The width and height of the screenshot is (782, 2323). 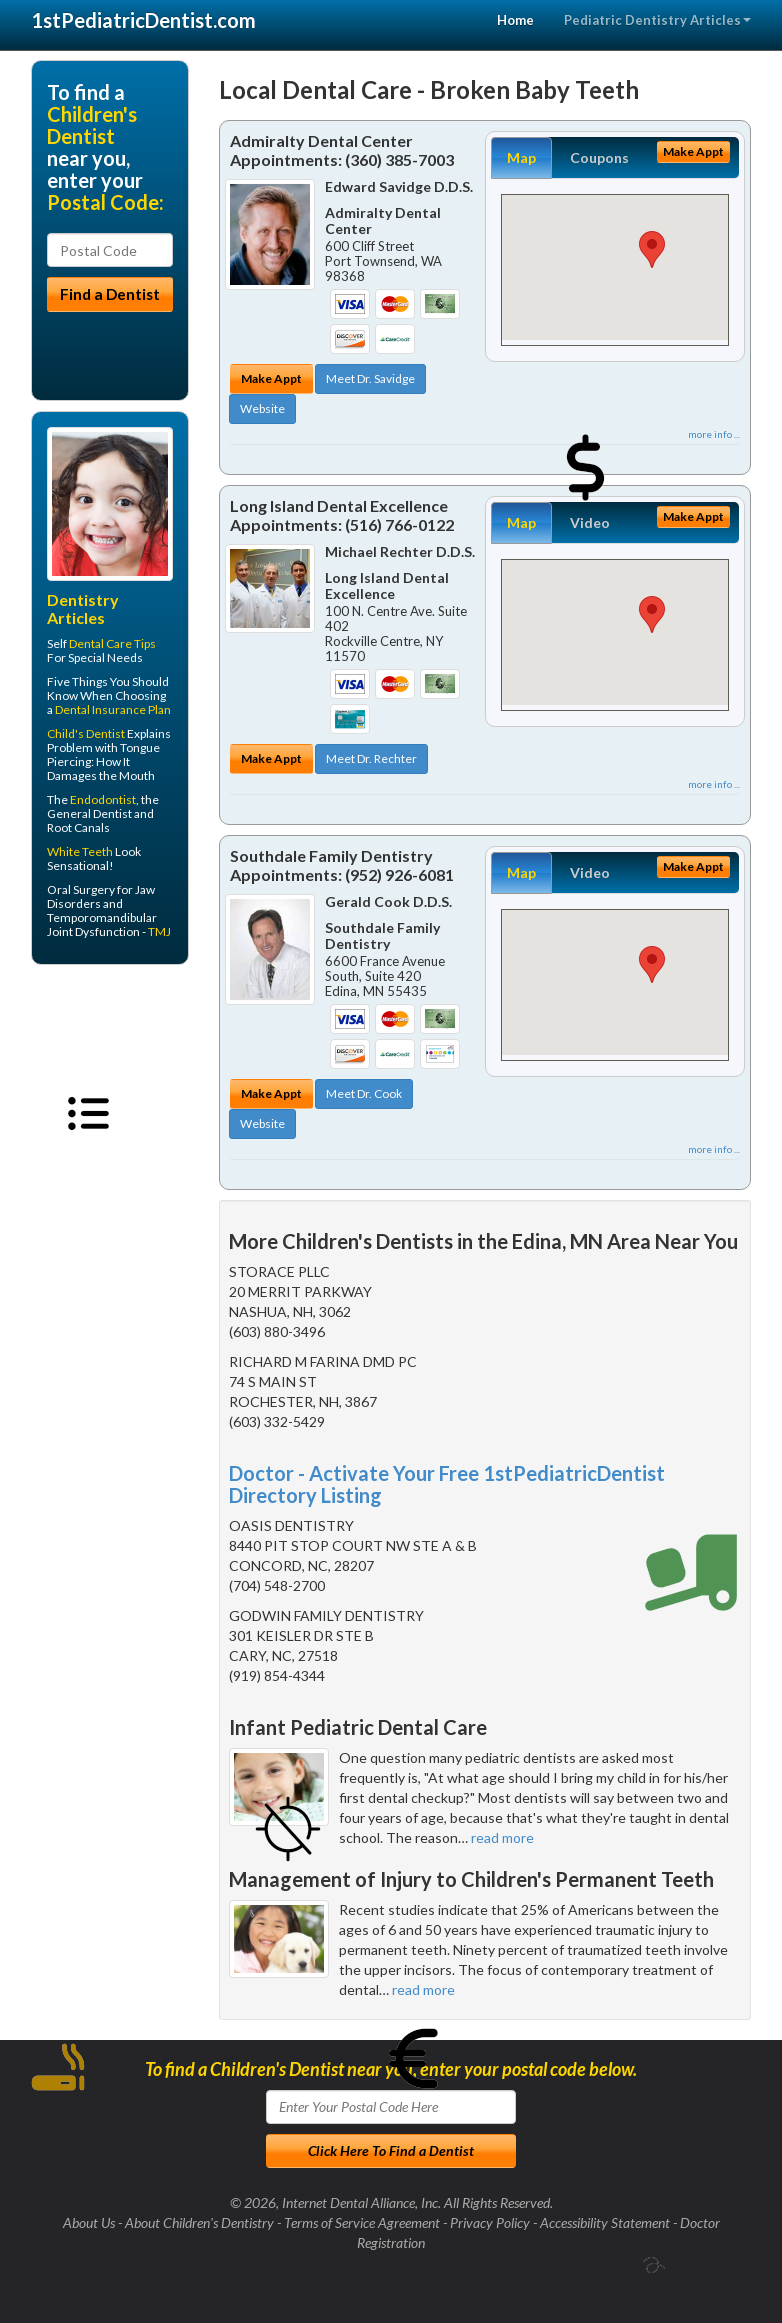 What do you see at coordinates (288, 1829) in the screenshot?
I see `location services disabled` at bounding box center [288, 1829].